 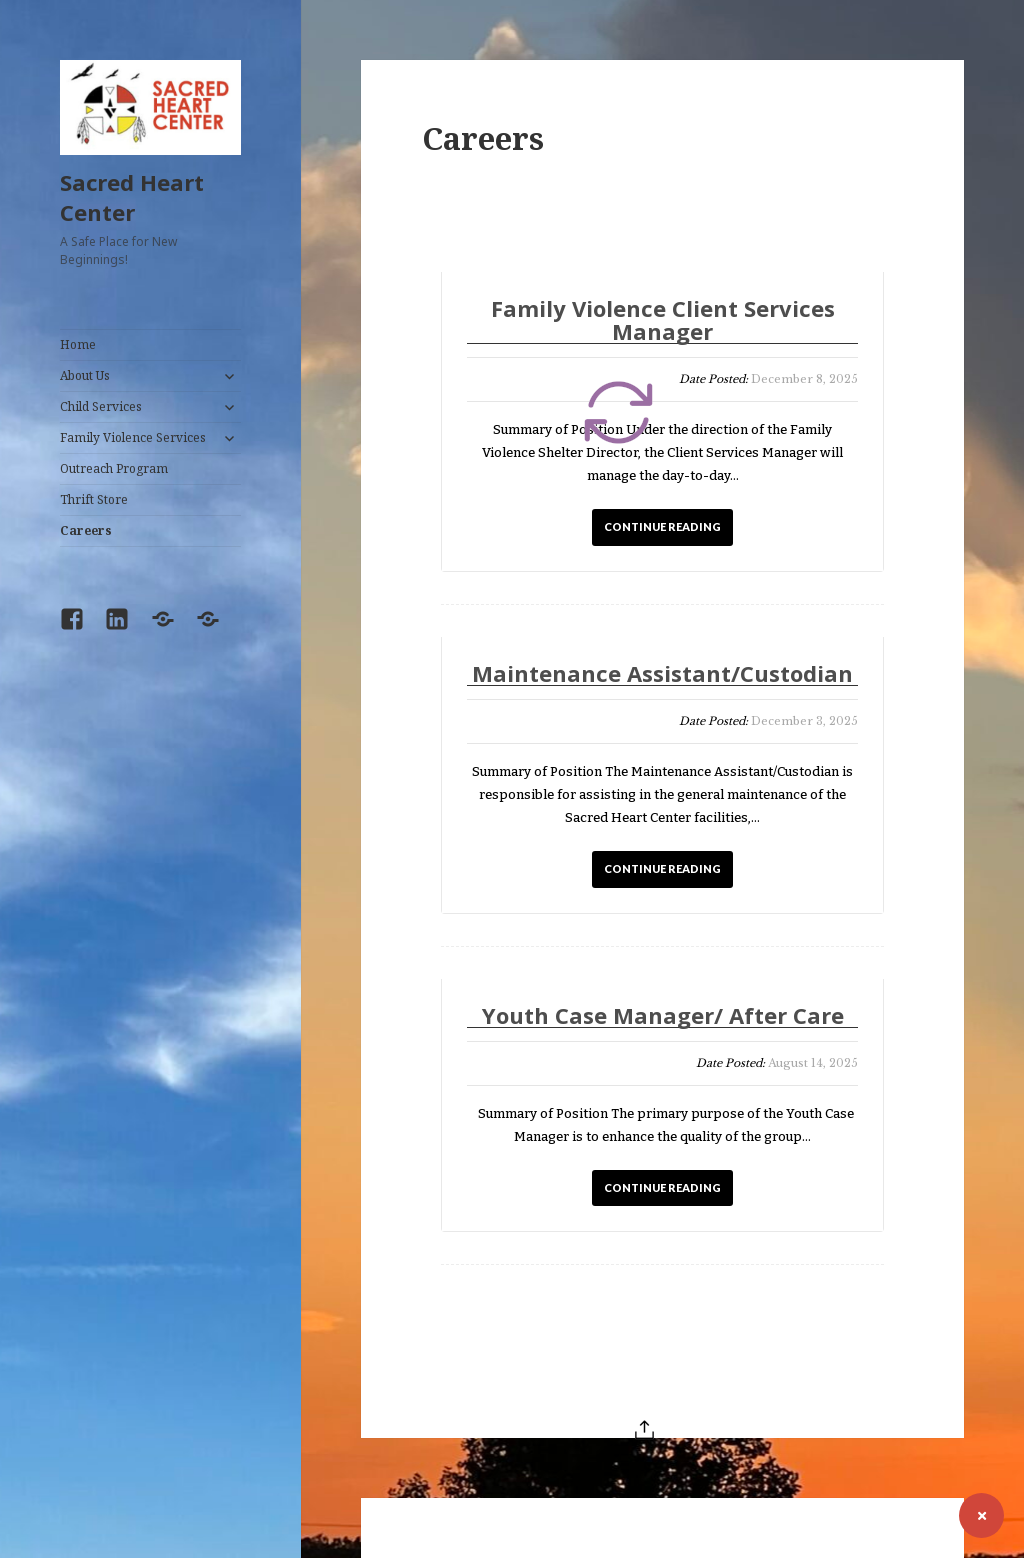 I want to click on refresh or reload content, so click(x=618, y=412).